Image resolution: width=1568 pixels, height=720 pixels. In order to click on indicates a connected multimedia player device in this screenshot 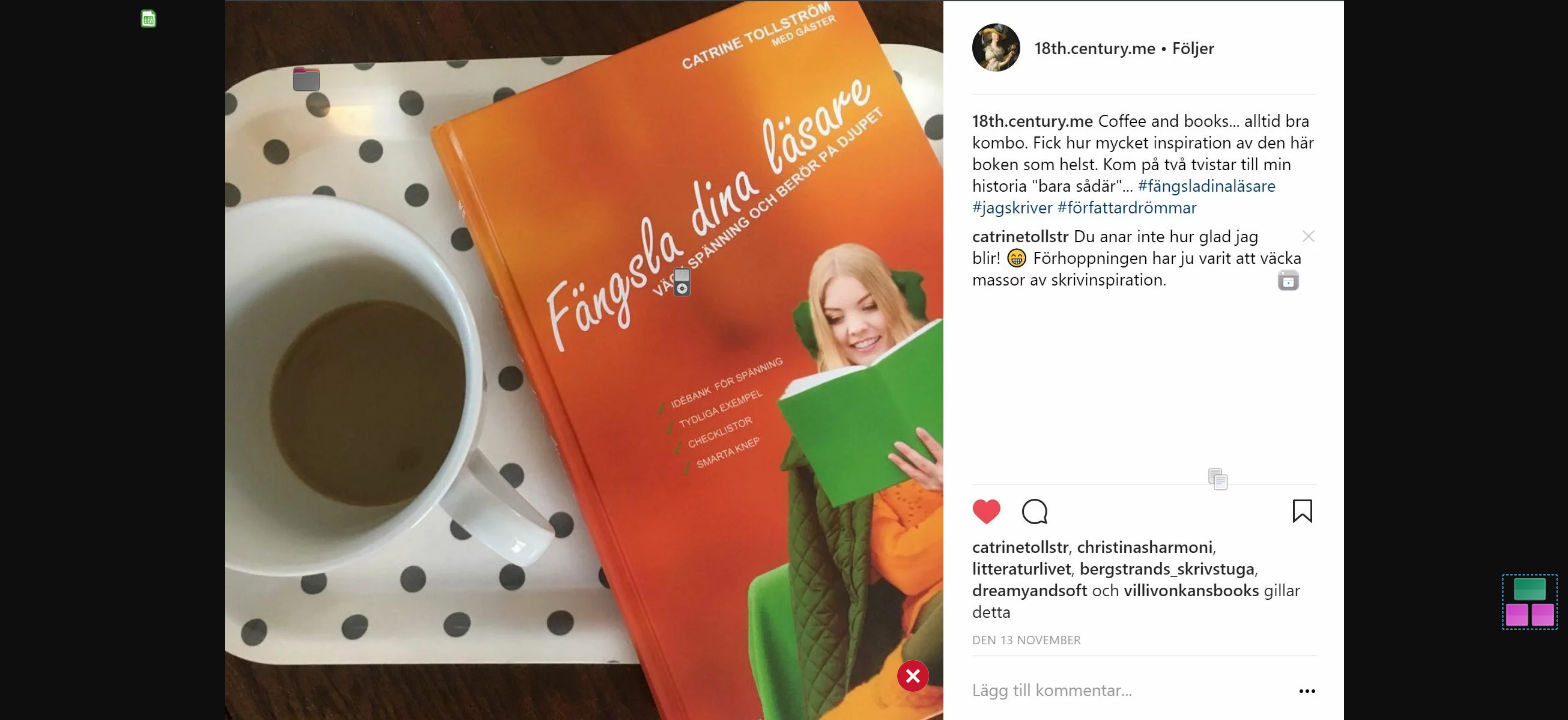, I will do `click(682, 282)`.